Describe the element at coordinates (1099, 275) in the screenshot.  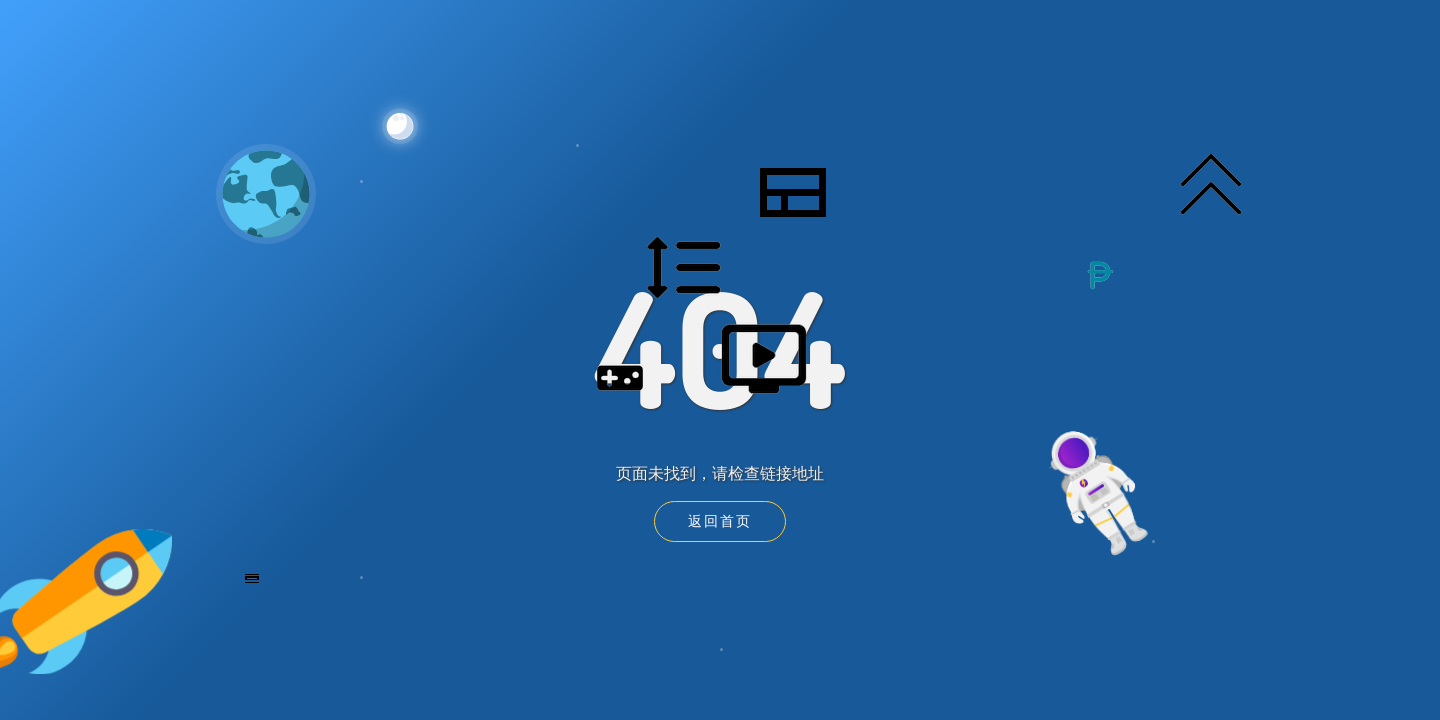
I see `indicates price or amount in spanish pesetas` at that location.